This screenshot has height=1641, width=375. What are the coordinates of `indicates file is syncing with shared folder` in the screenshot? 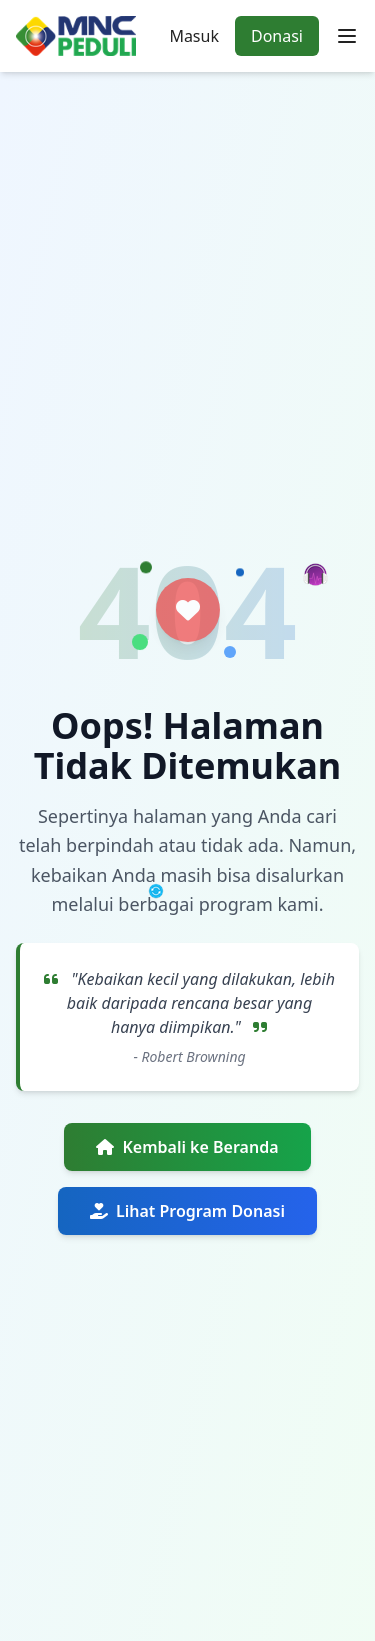 It's located at (156, 891).